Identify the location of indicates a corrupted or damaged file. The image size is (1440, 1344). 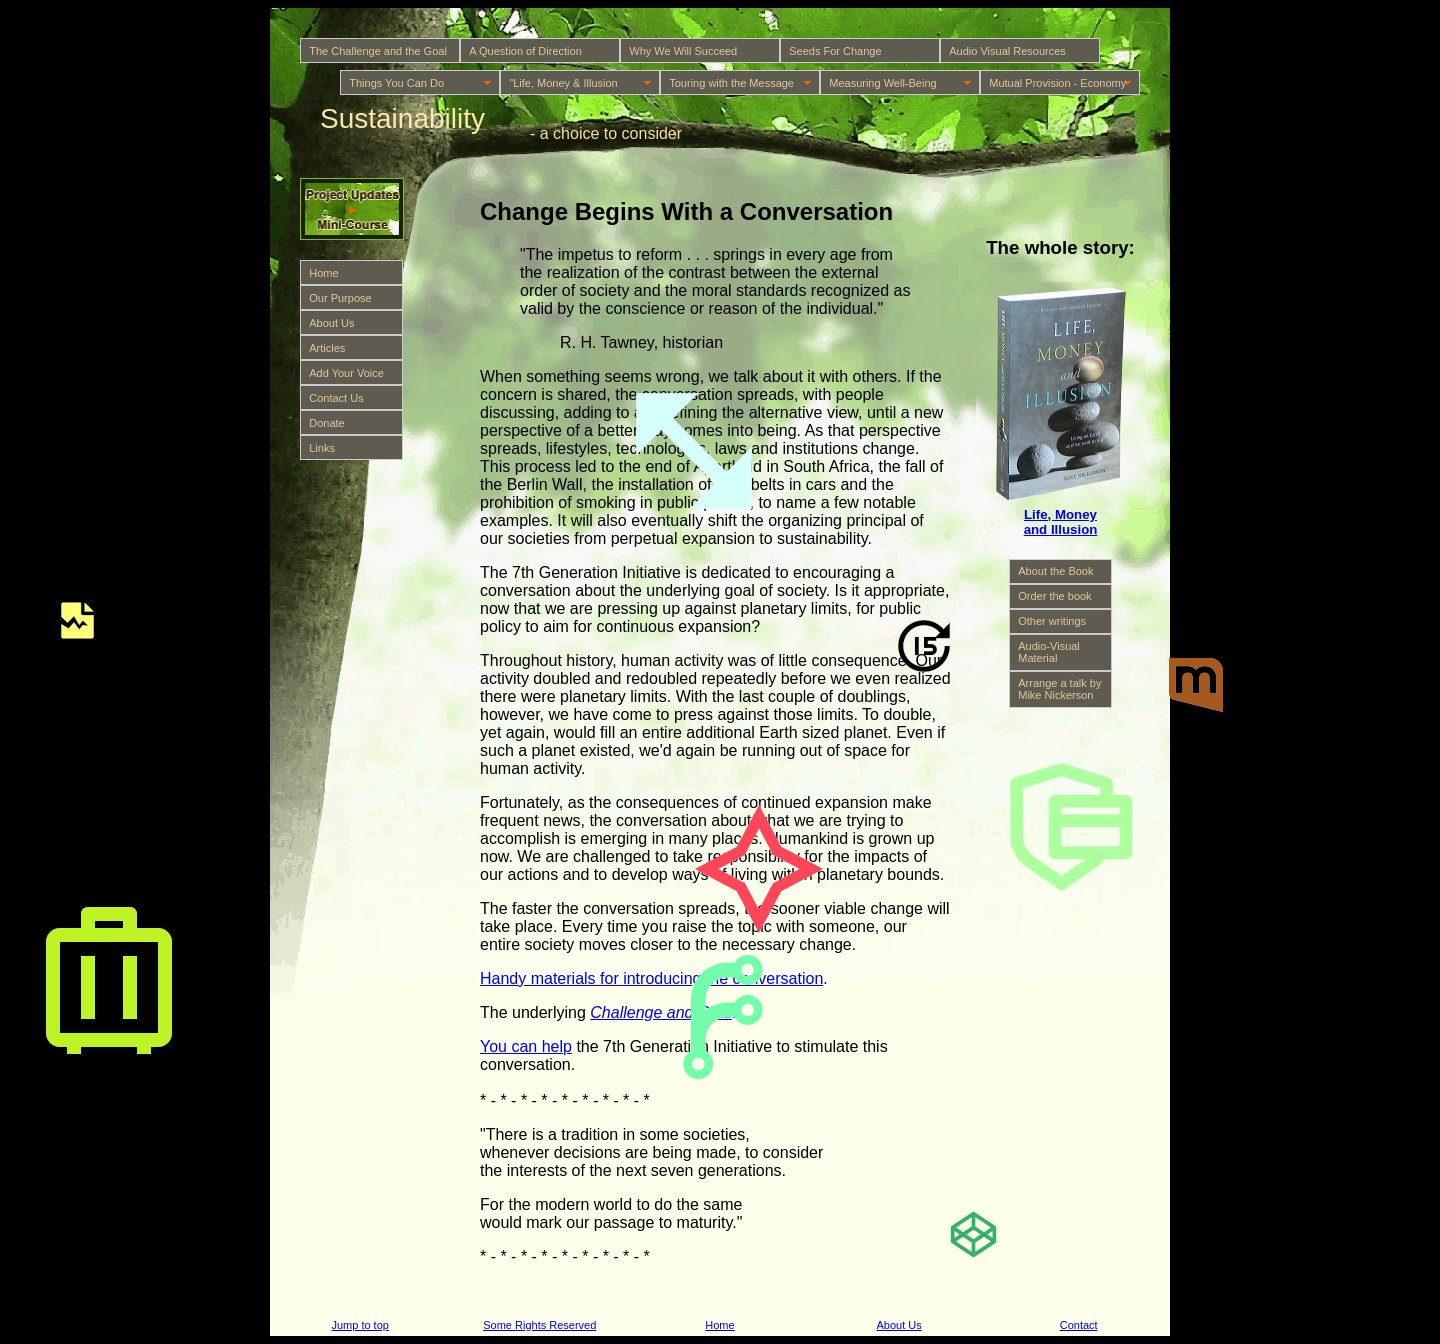
(77, 620).